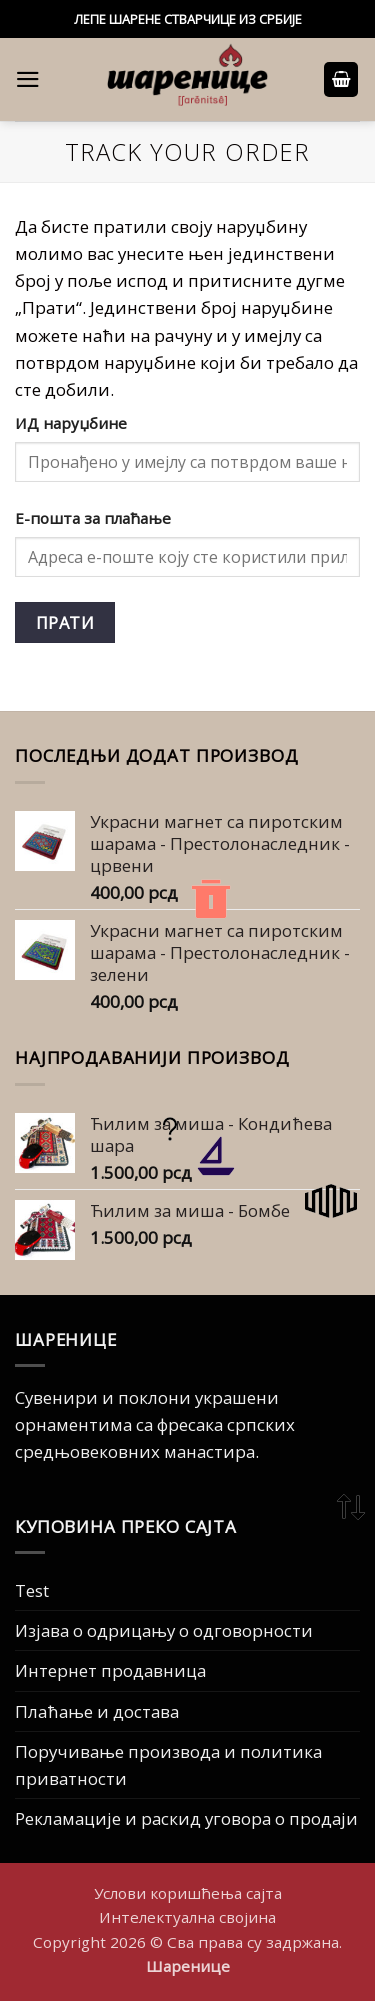  What do you see at coordinates (170, 1129) in the screenshot?
I see `access help or support information` at bounding box center [170, 1129].